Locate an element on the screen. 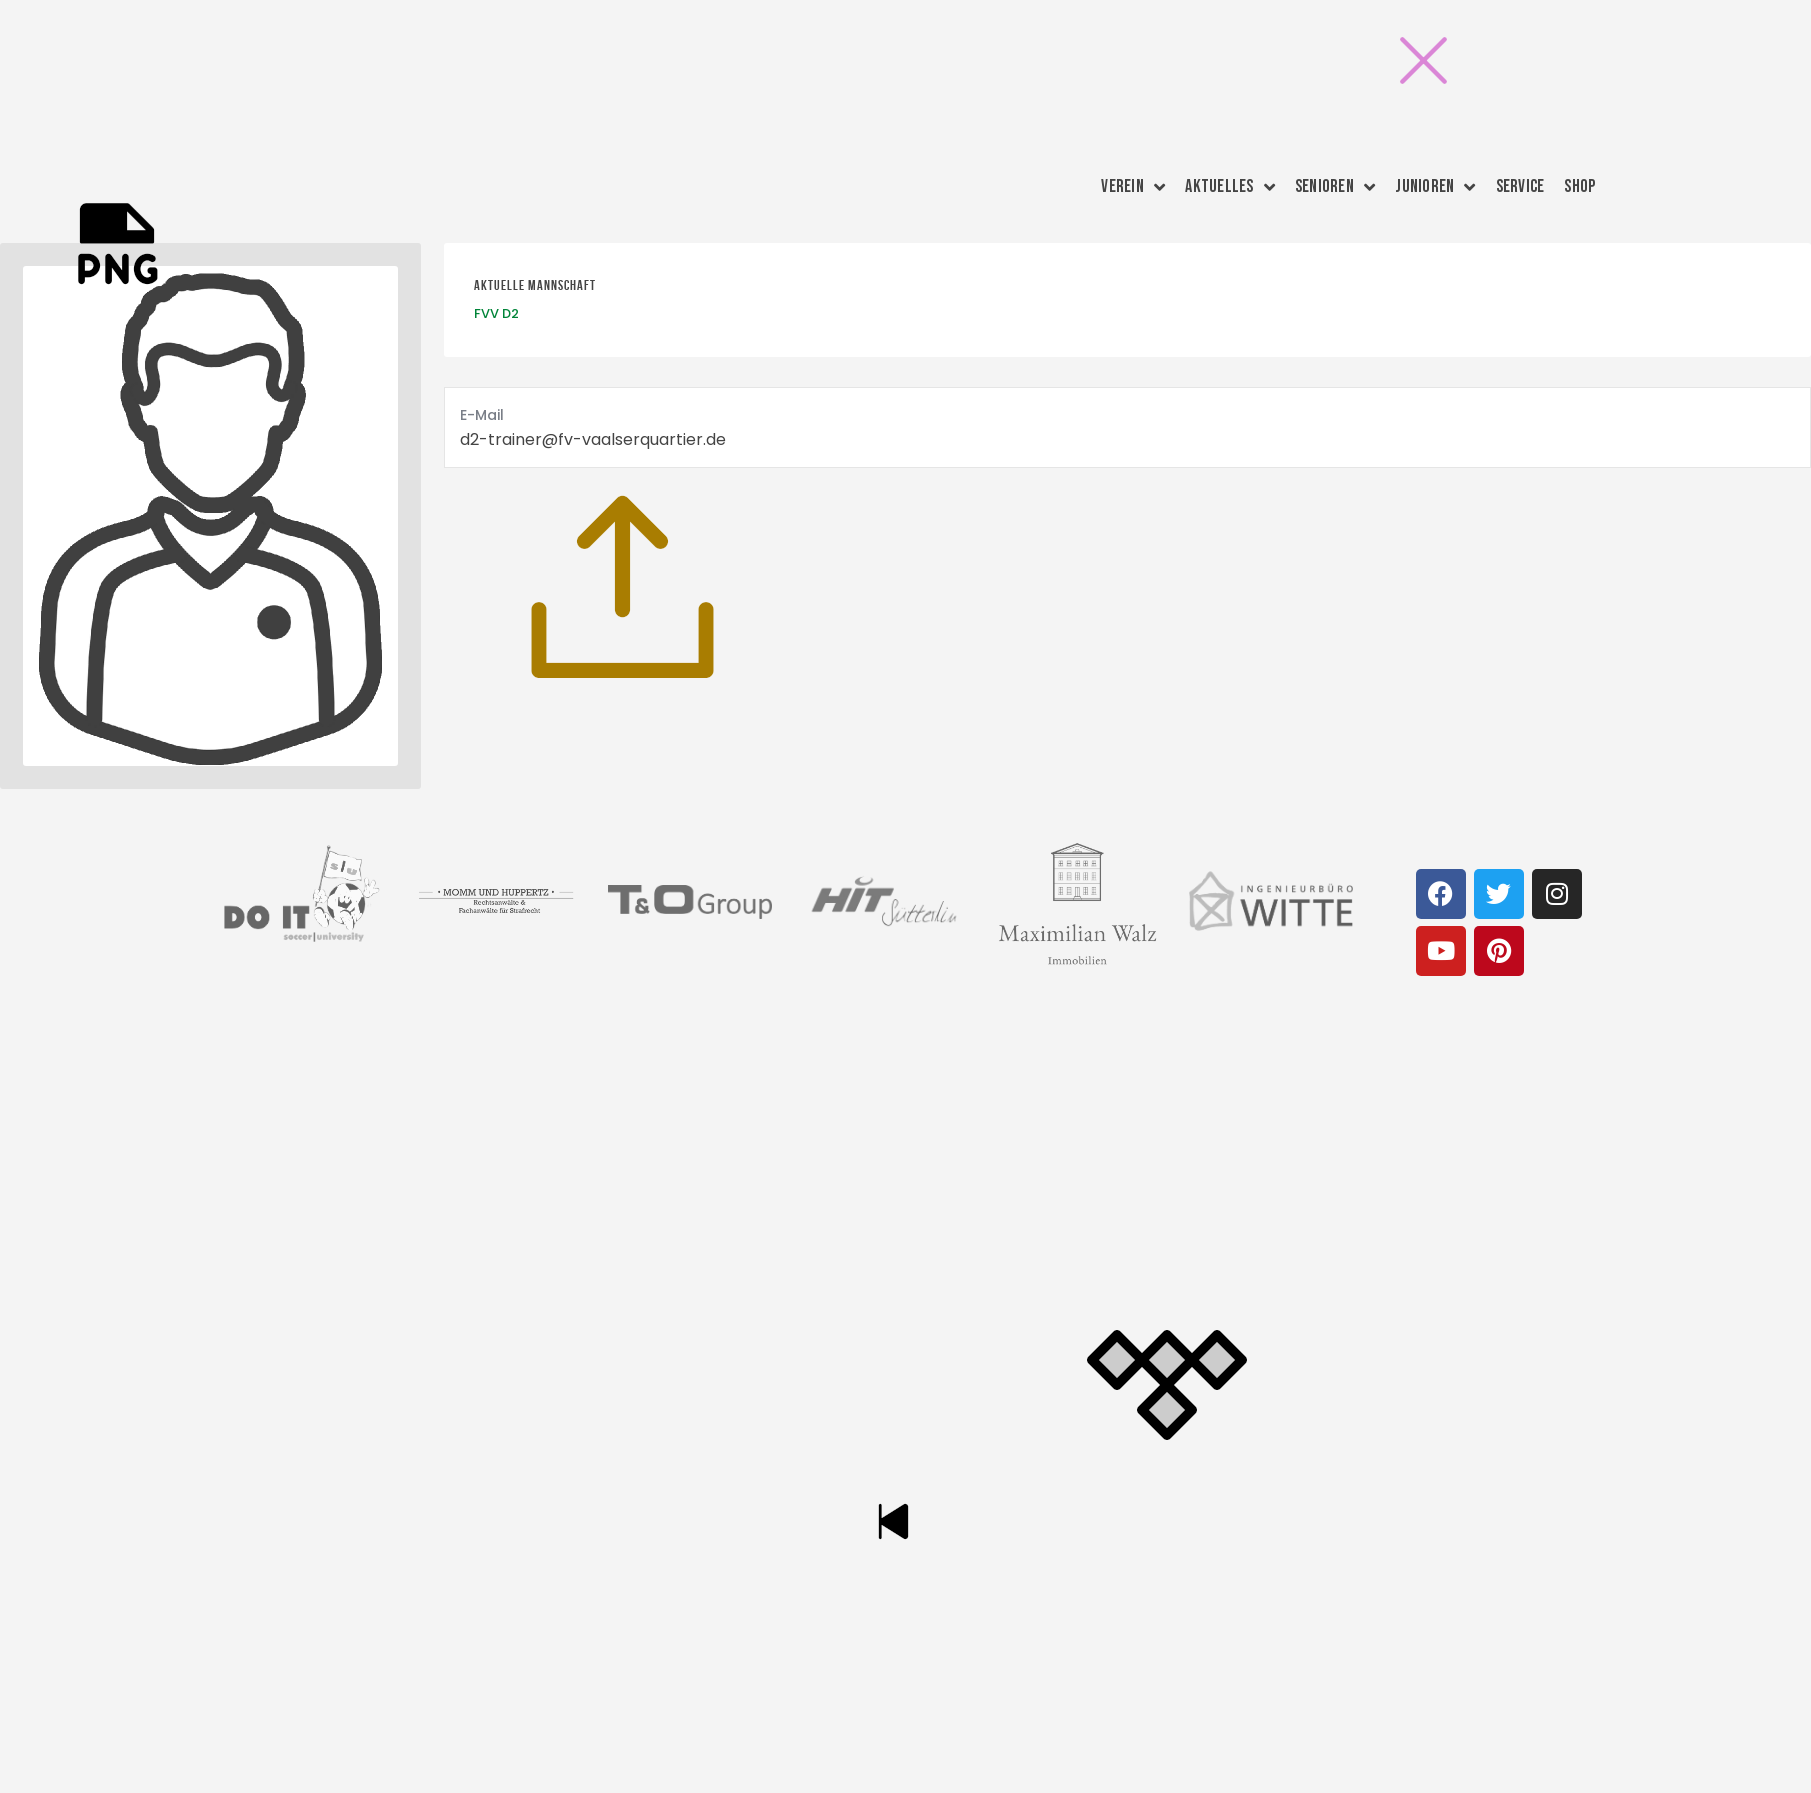 The height and width of the screenshot is (1793, 1811). close a window or dialog is located at coordinates (1423, 60).